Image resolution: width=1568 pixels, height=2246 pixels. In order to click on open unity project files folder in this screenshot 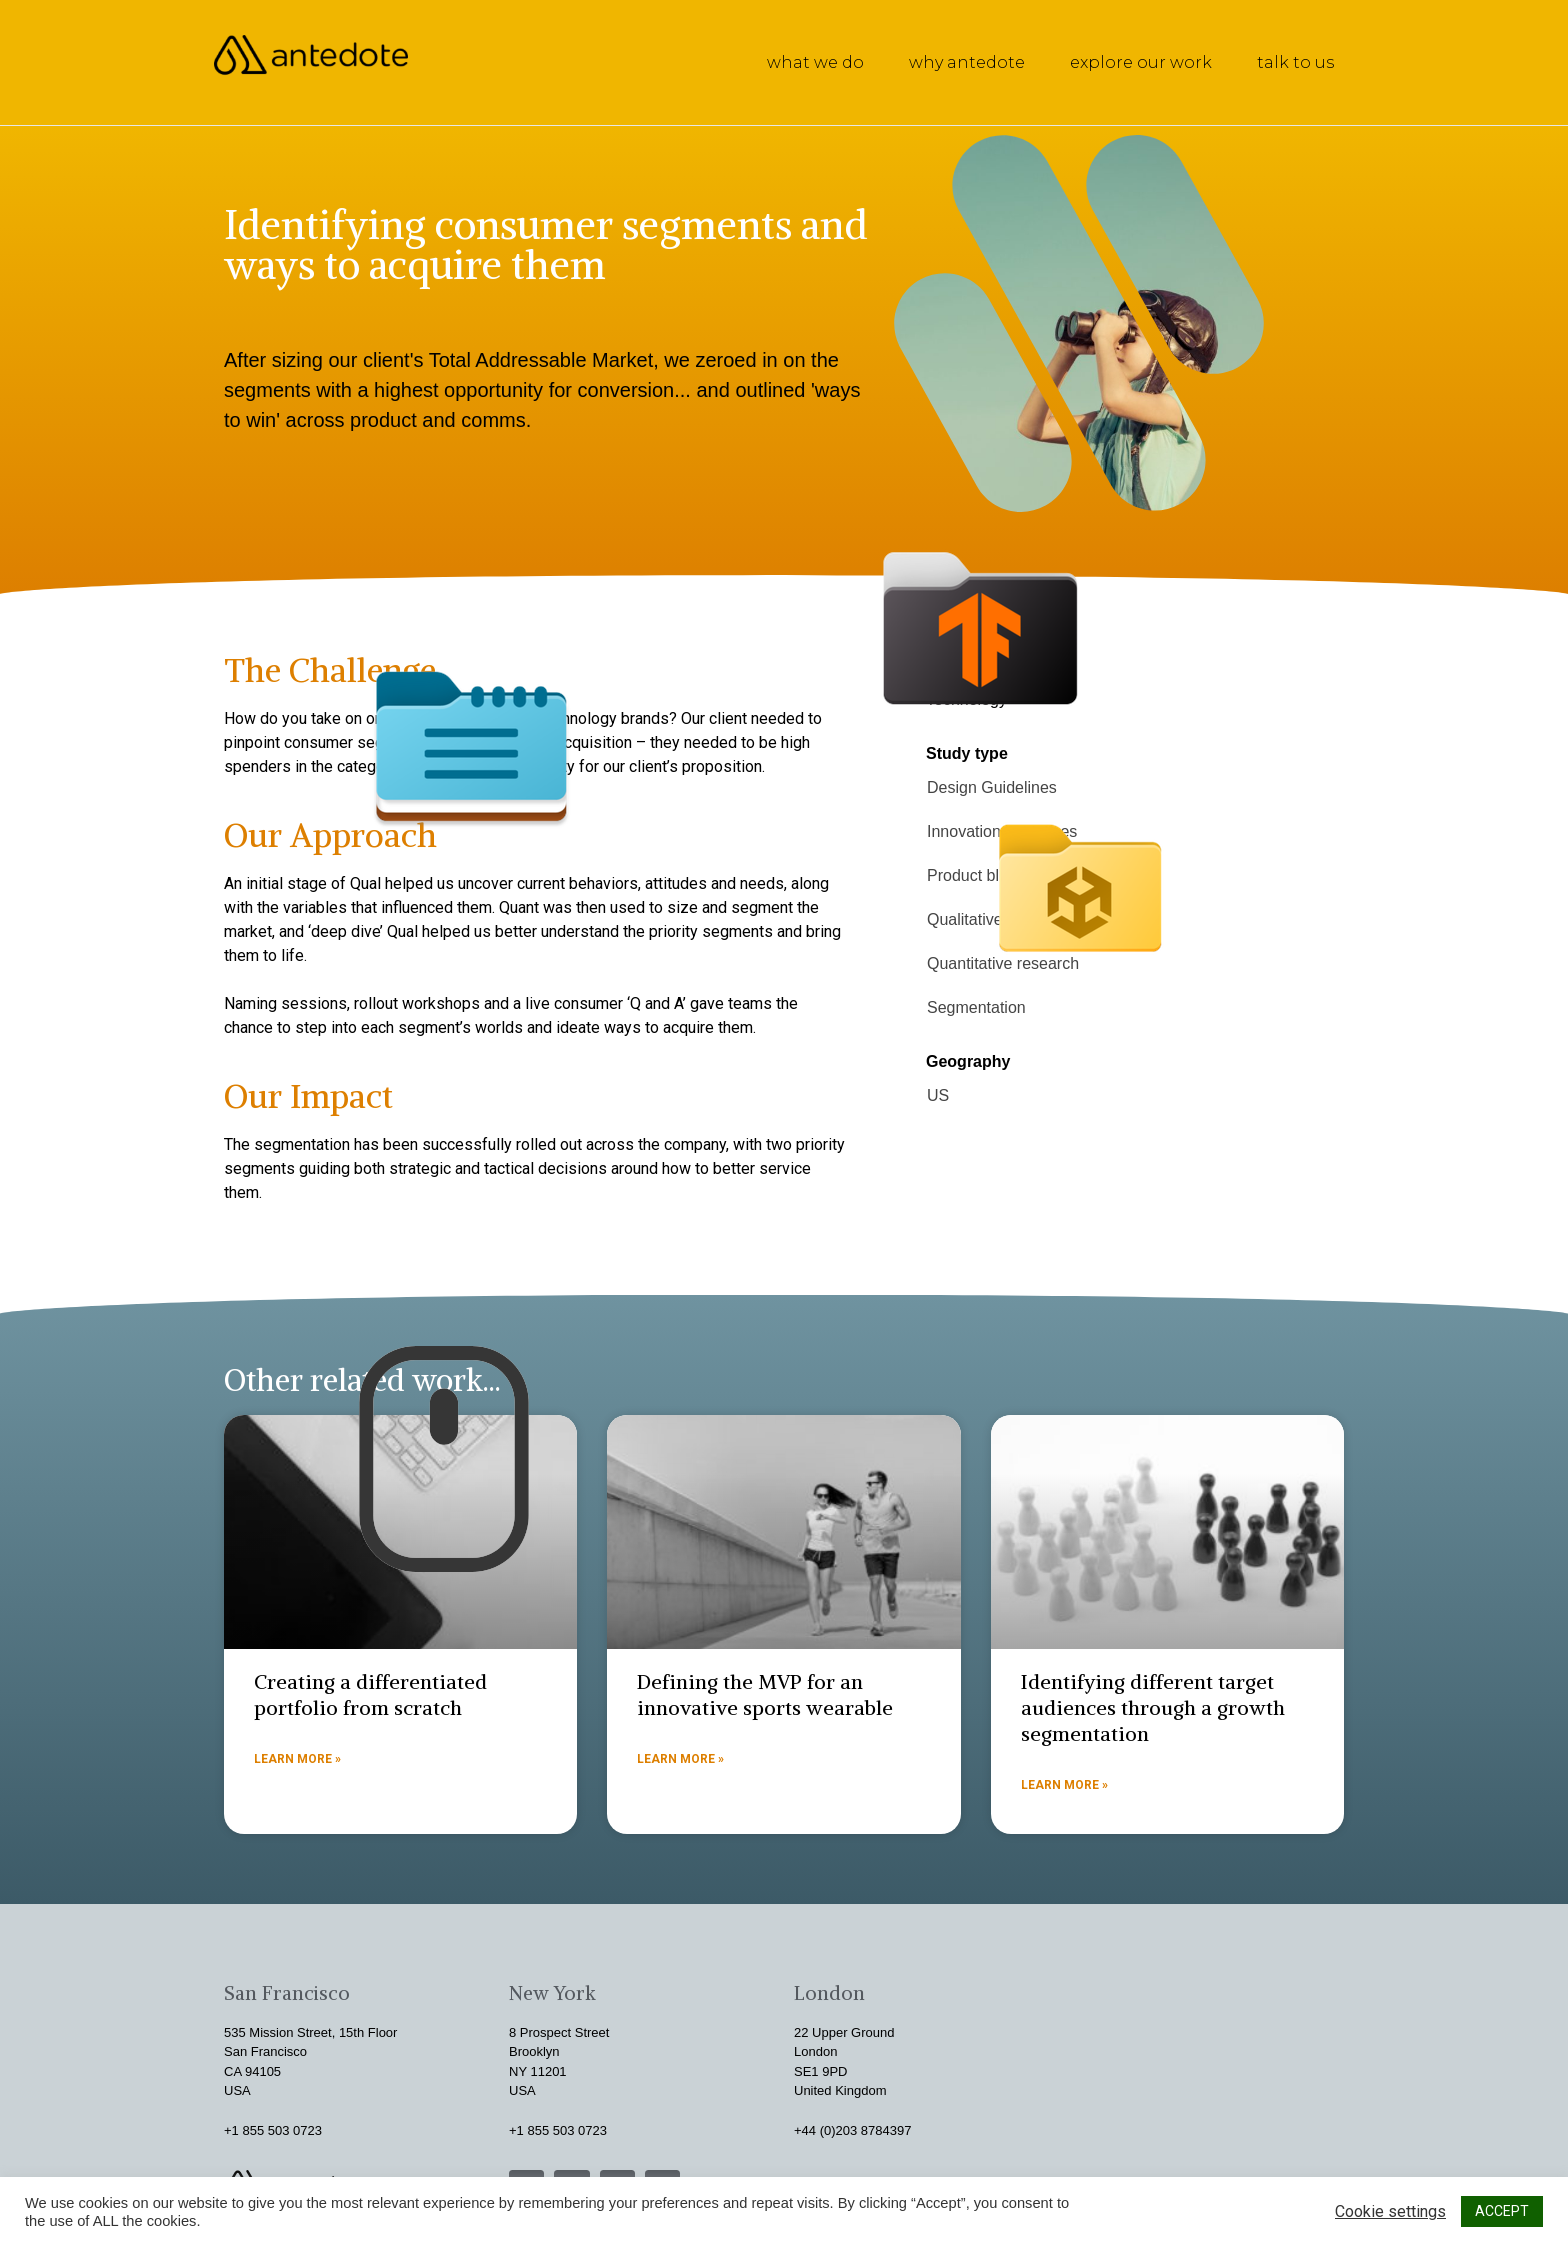, I will do `click(1079, 892)`.